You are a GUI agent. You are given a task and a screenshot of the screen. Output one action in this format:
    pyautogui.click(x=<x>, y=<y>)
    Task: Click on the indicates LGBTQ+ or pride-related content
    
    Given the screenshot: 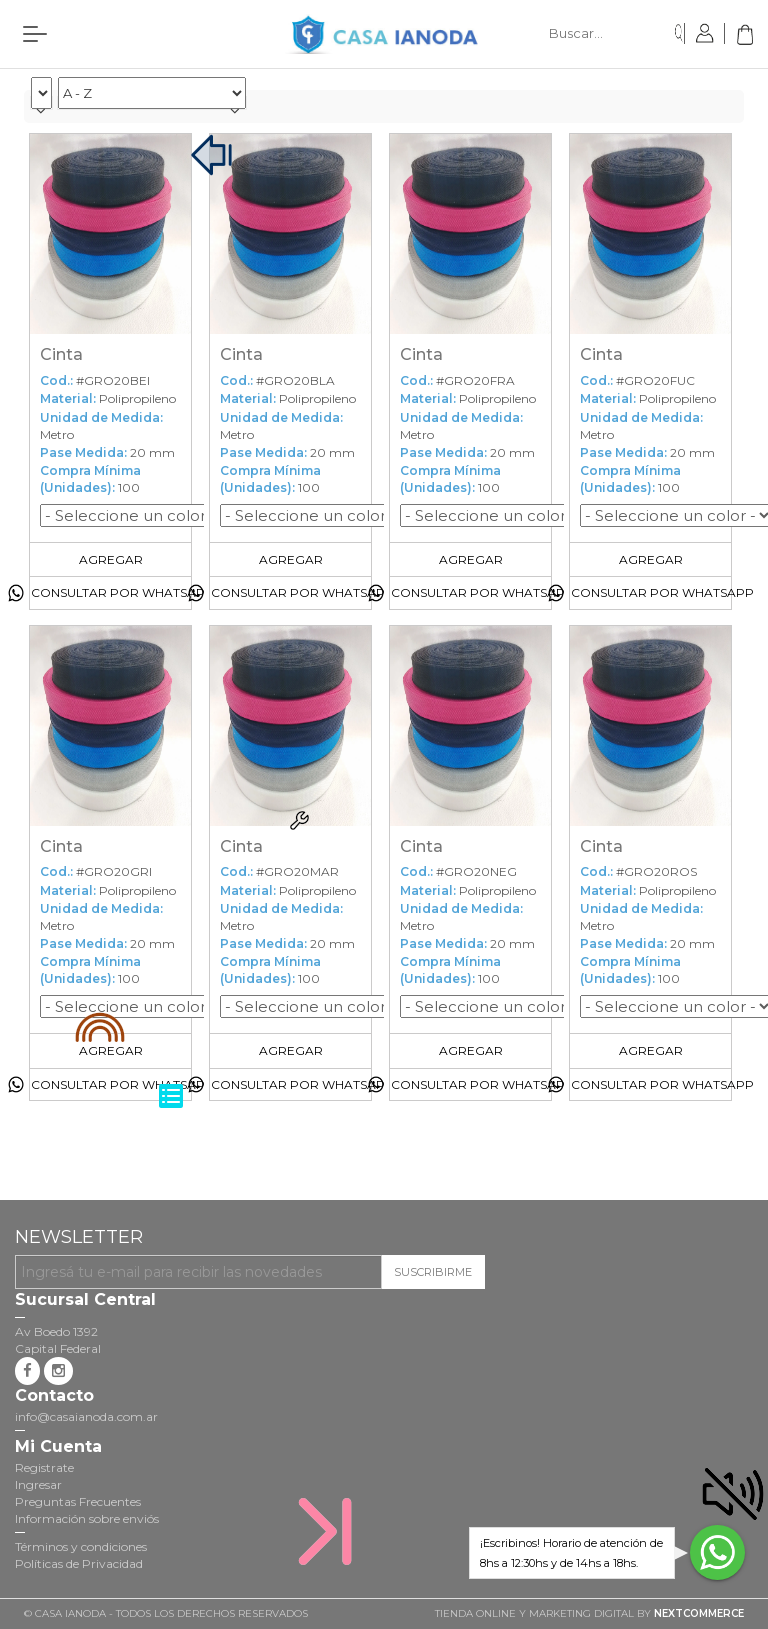 What is the action you would take?
    pyautogui.click(x=100, y=1029)
    